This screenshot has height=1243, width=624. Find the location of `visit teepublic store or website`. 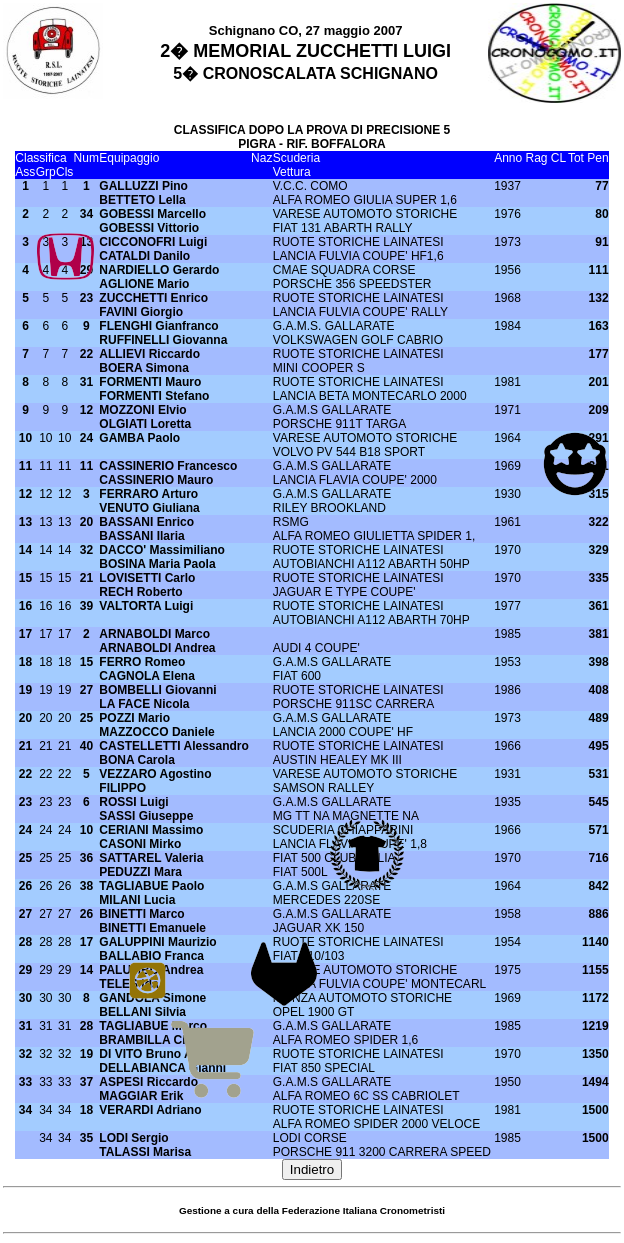

visit teepublic store or website is located at coordinates (367, 855).